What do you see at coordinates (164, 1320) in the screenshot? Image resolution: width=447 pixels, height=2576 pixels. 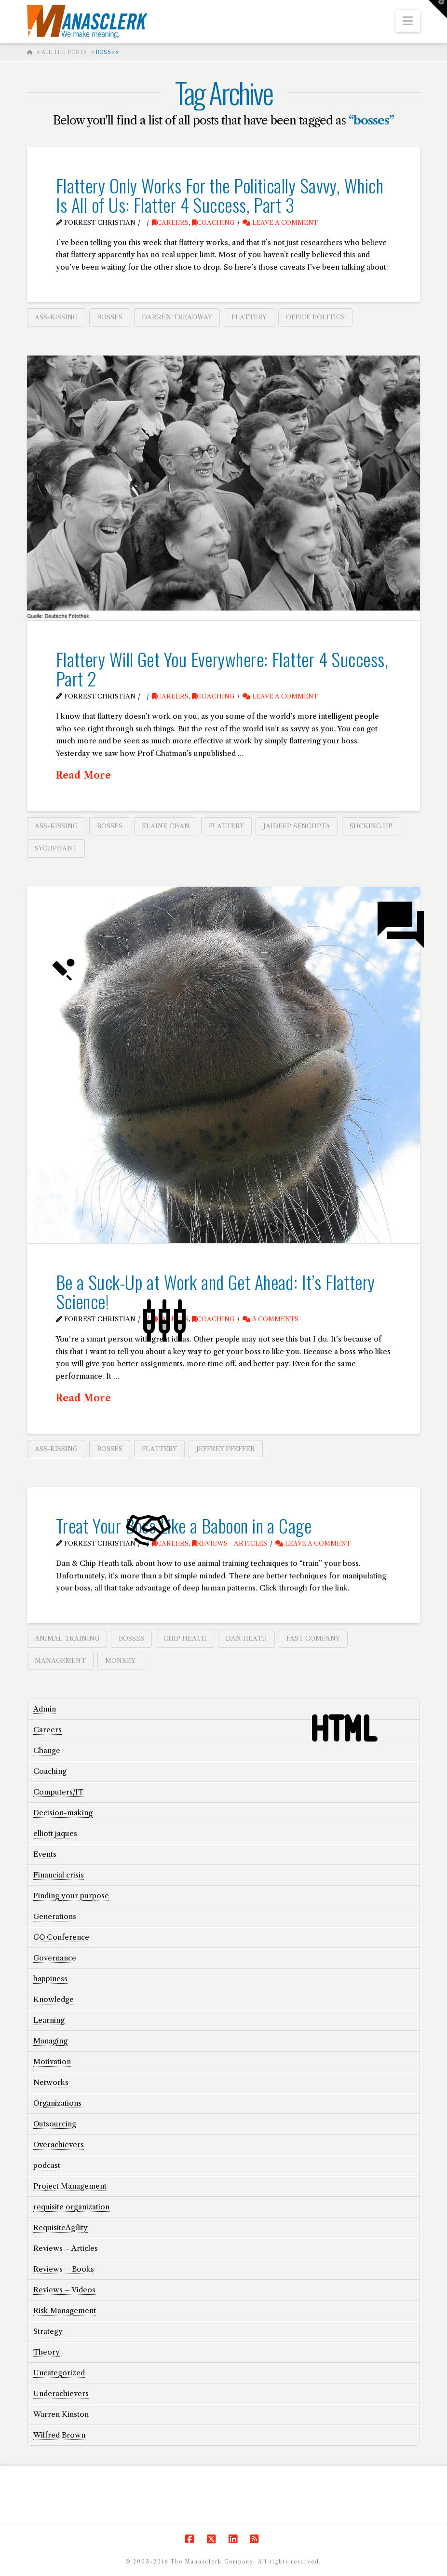 I see `configure audio/video input settings` at bounding box center [164, 1320].